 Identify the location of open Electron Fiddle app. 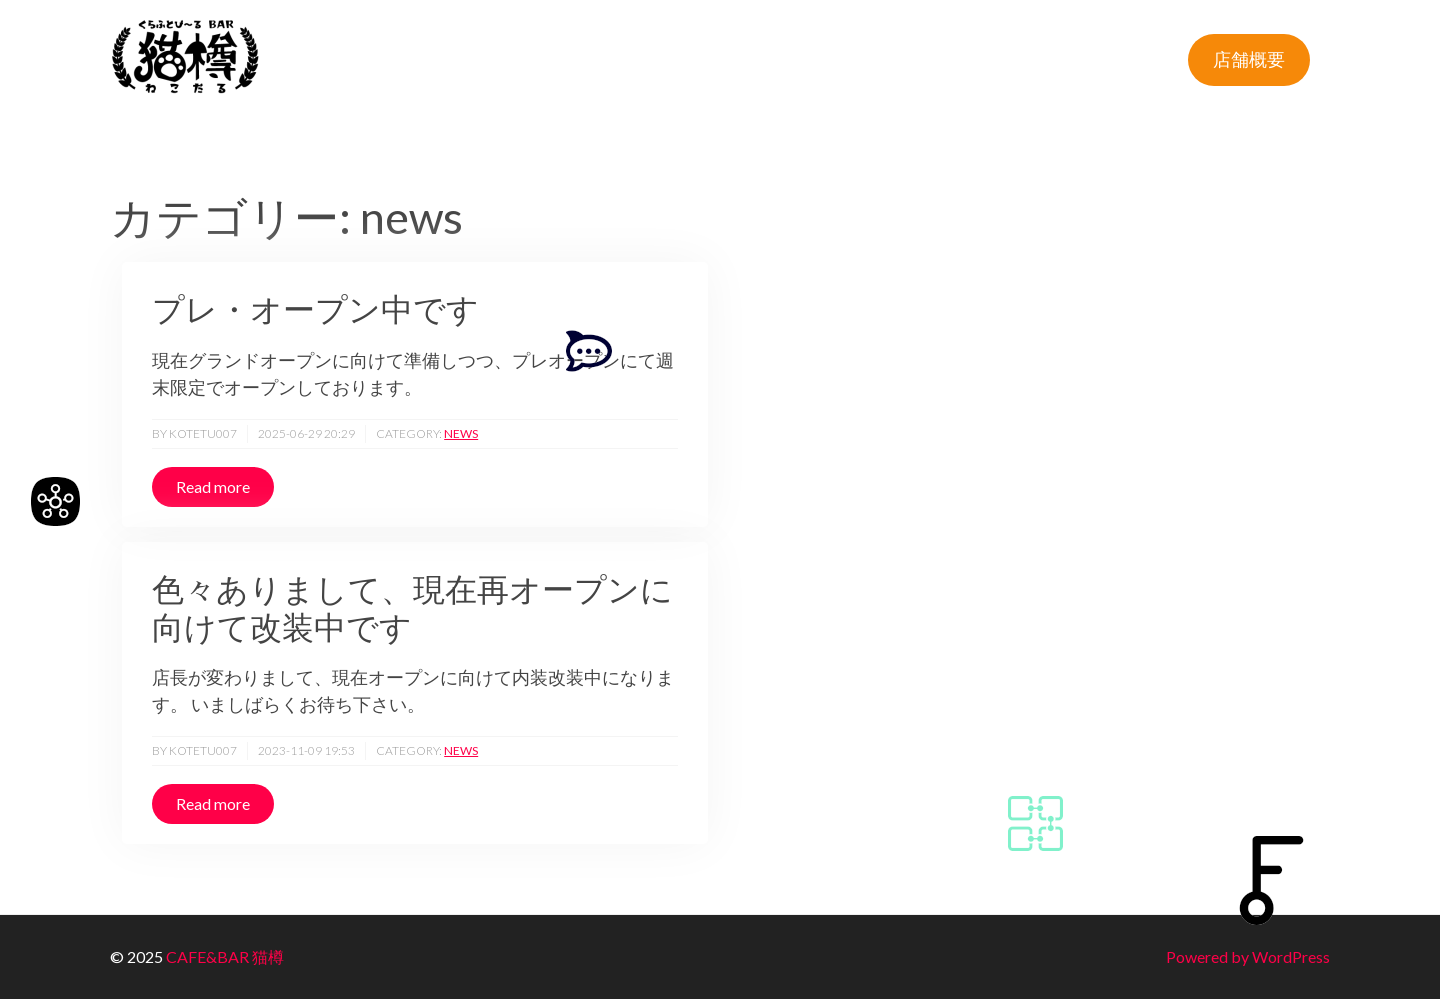
(1271, 880).